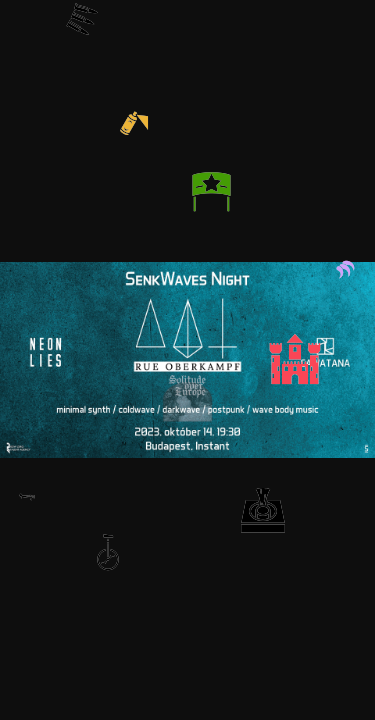  I want to click on view featured or starred content, so click(211, 191).